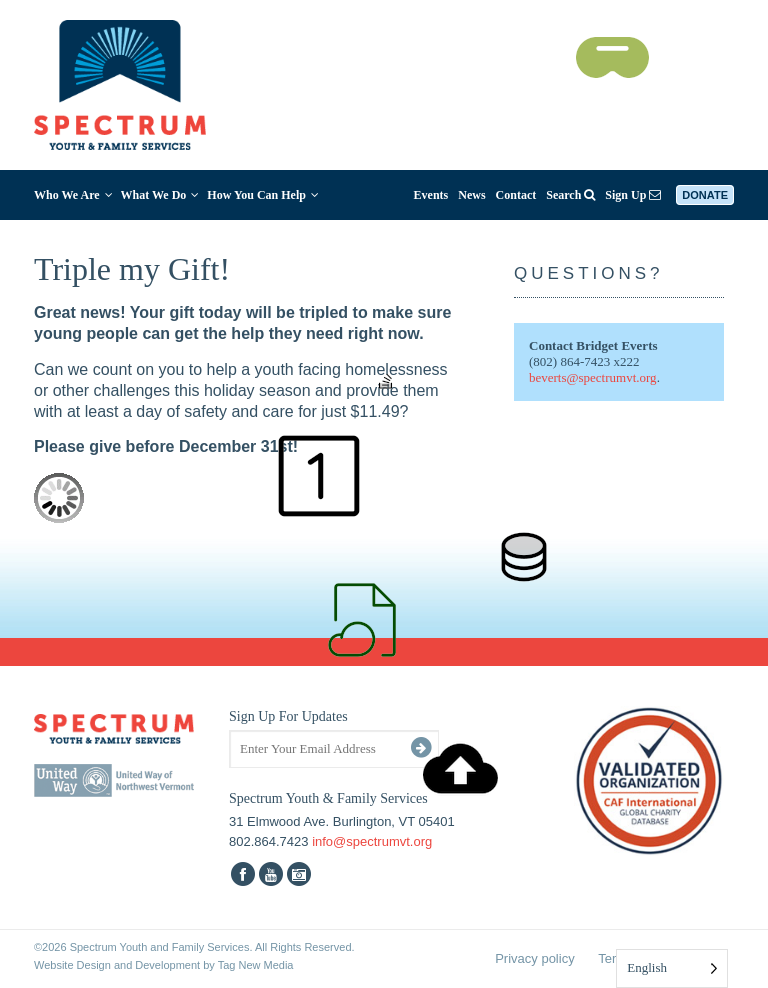 This screenshot has height=988, width=768. Describe the element at coordinates (460, 768) in the screenshot. I see `upload file to cloud storage` at that location.